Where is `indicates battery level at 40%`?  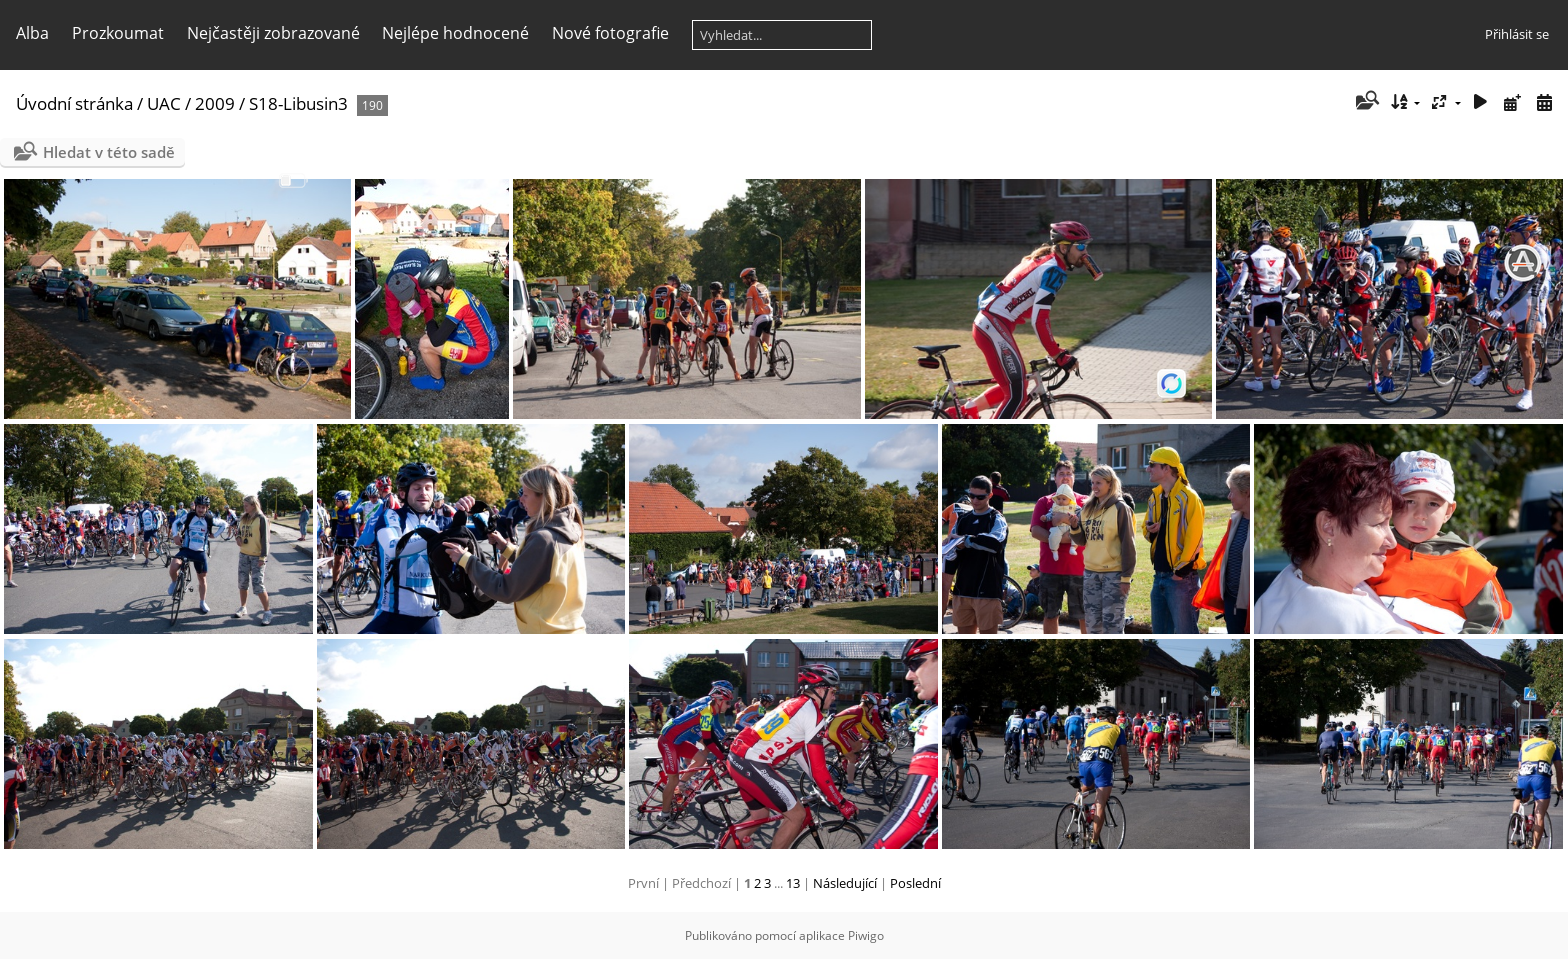
indicates battery level at 40% is located at coordinates (293, 180).